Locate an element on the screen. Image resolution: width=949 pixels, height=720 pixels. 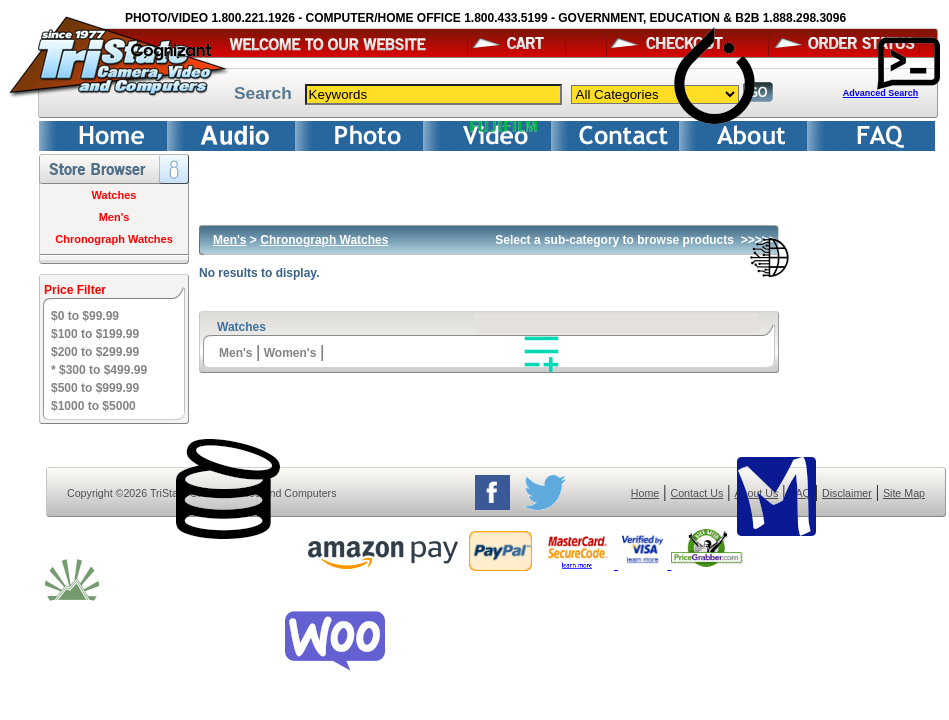
open ntfy push notification service is located at coordinates (908, 63).